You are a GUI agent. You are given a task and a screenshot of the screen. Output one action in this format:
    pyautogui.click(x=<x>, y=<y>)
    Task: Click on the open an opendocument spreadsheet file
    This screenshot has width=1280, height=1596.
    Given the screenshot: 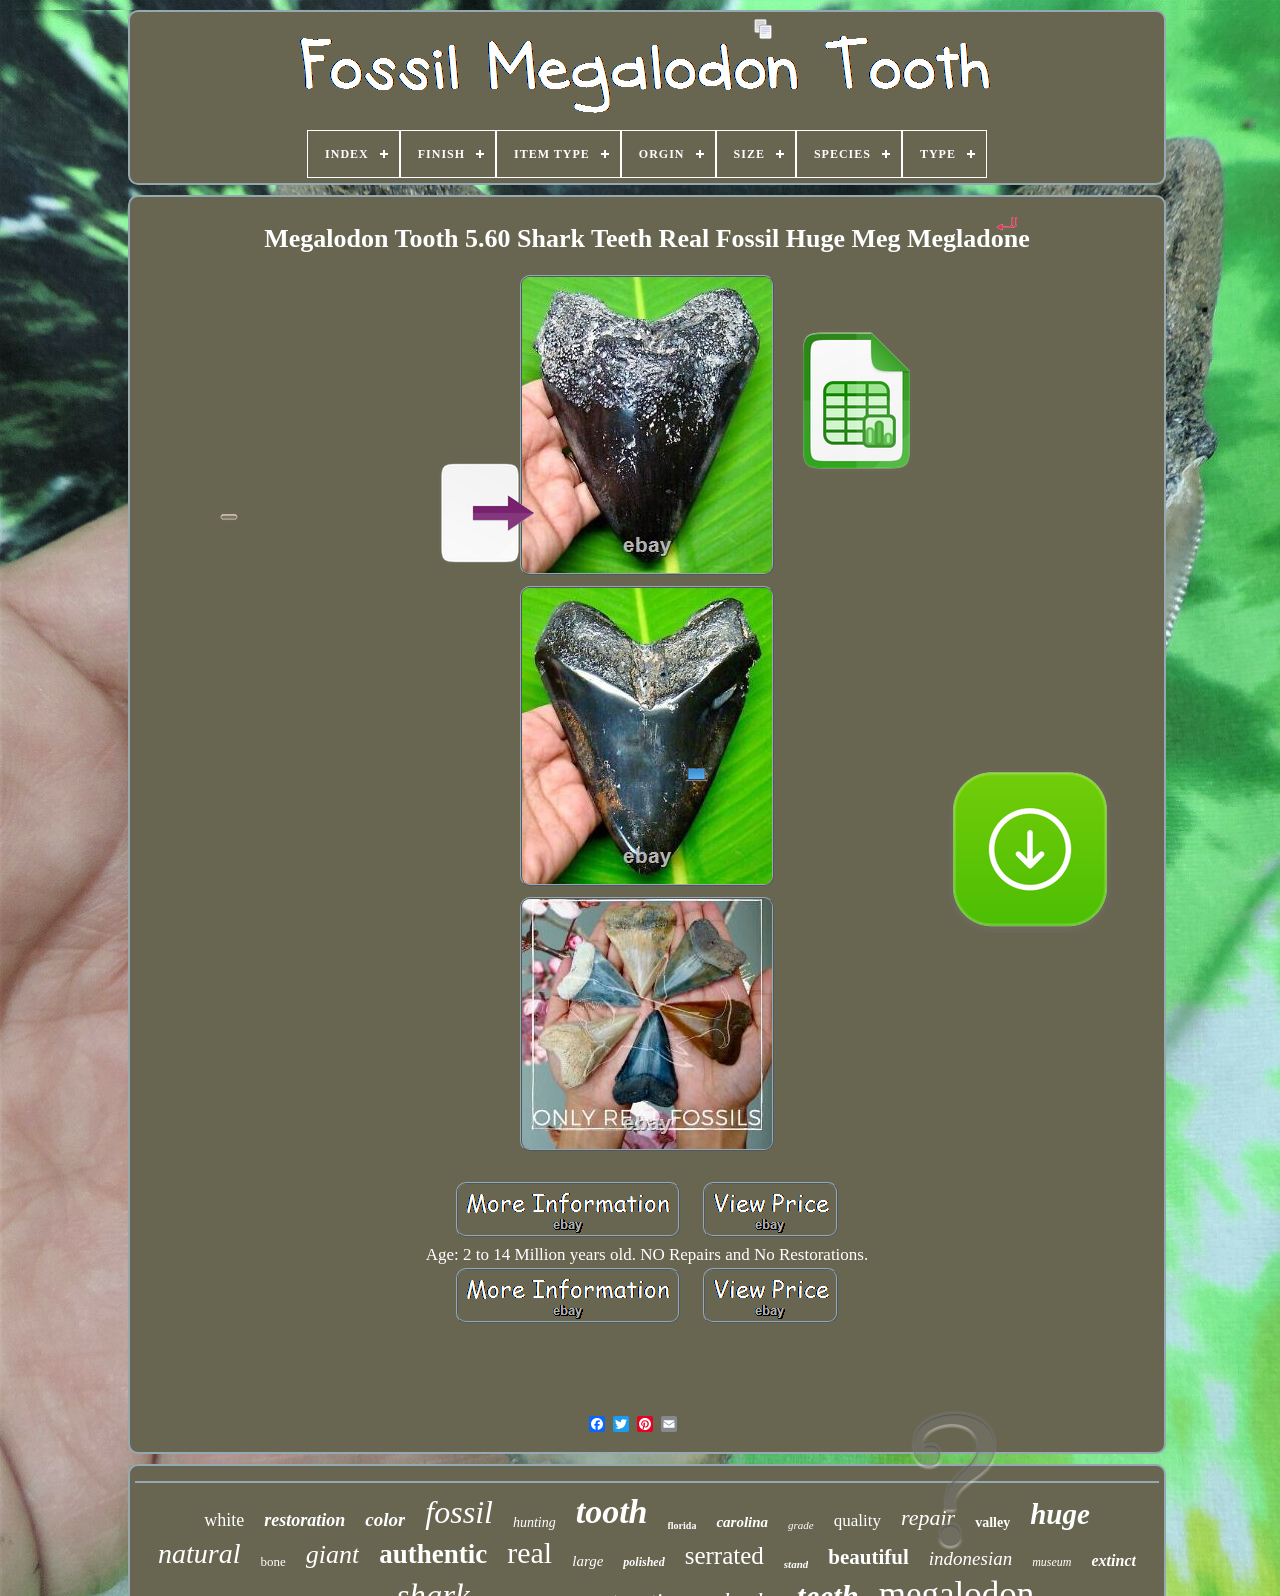 What is the action you would take?
    pyautogui.click(x=856, y=400)
    